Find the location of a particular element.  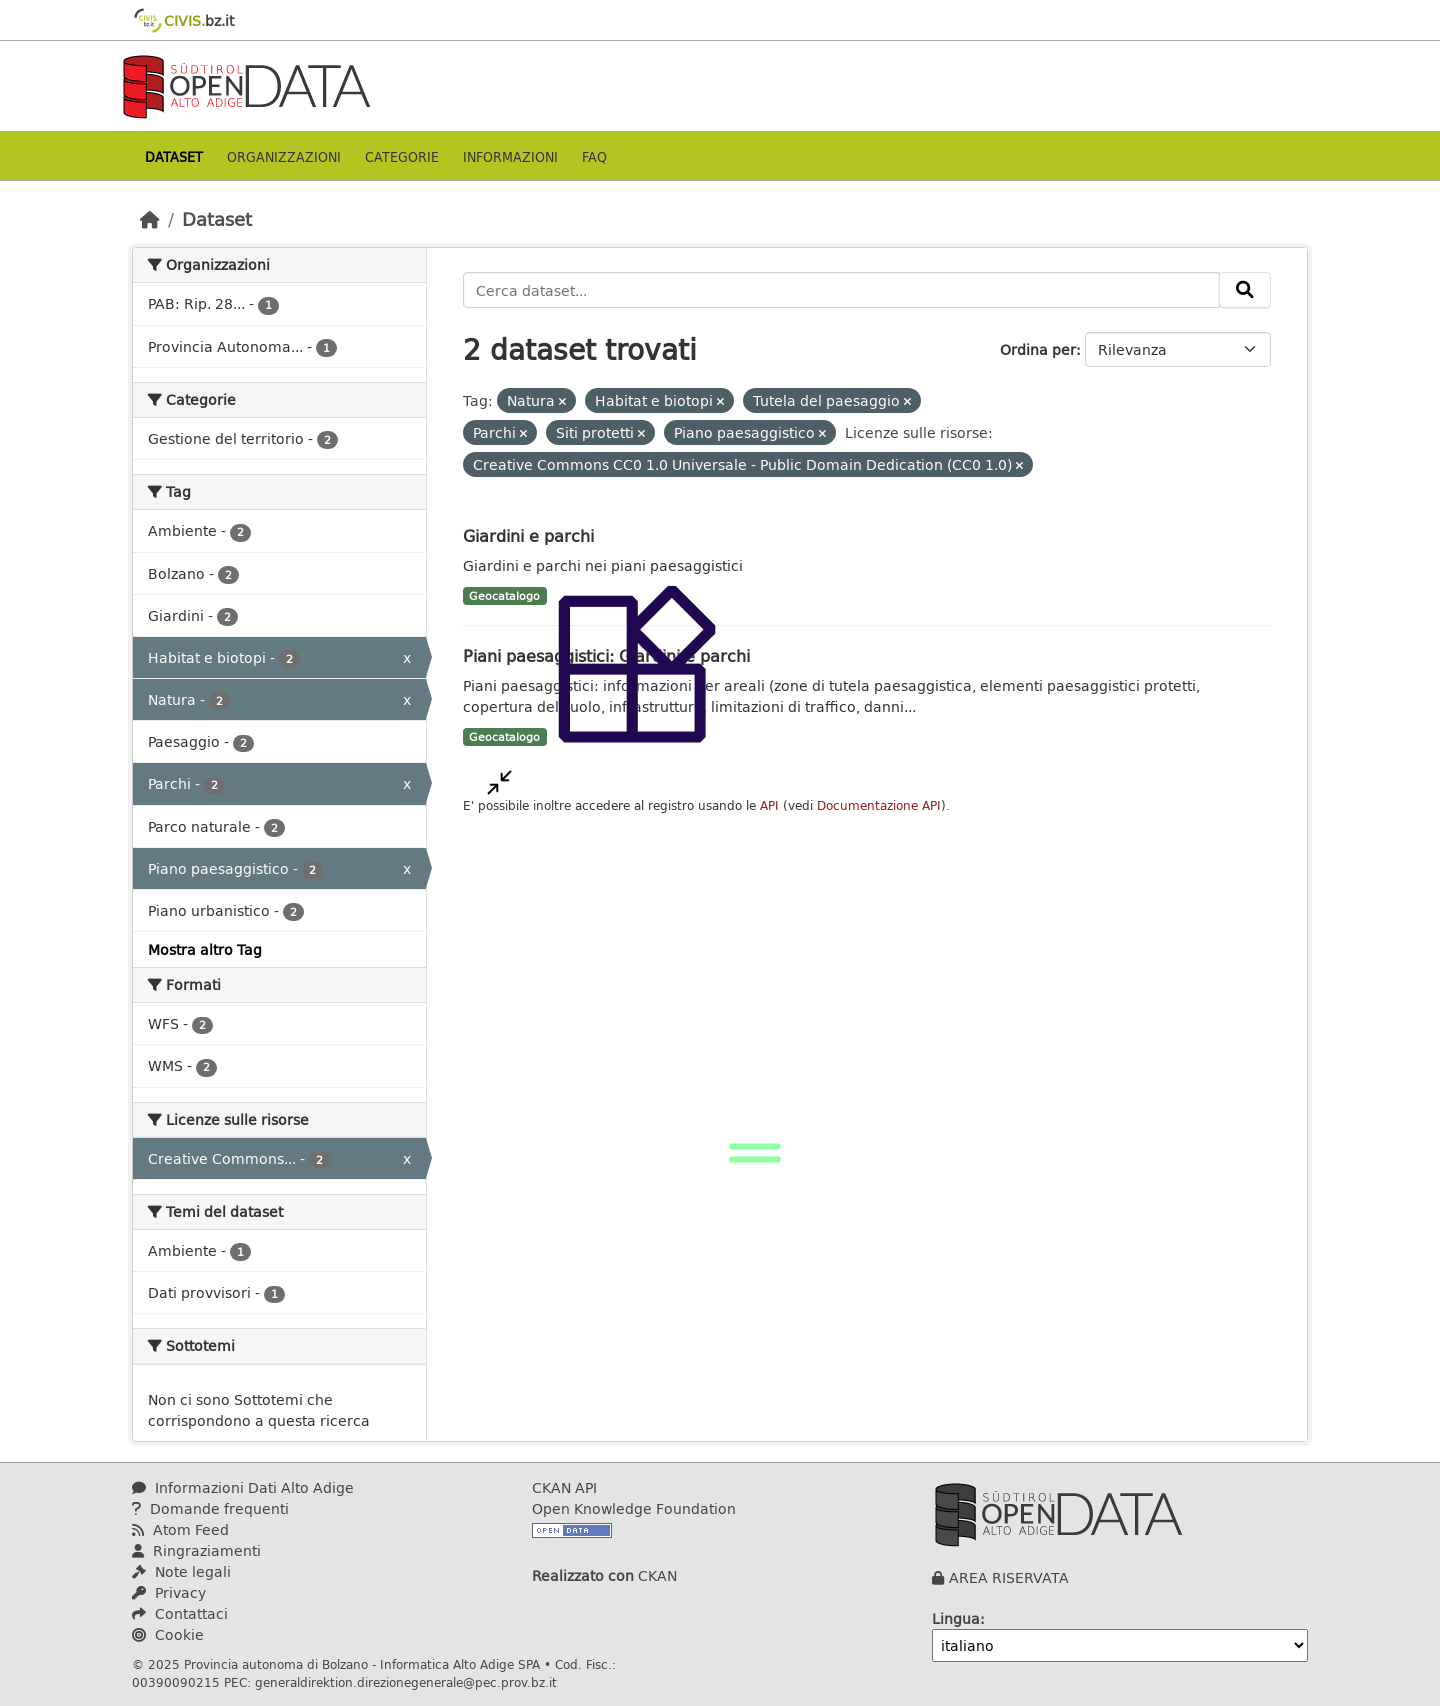

minimize or collapse the current window is located at coordinates (499, 782).